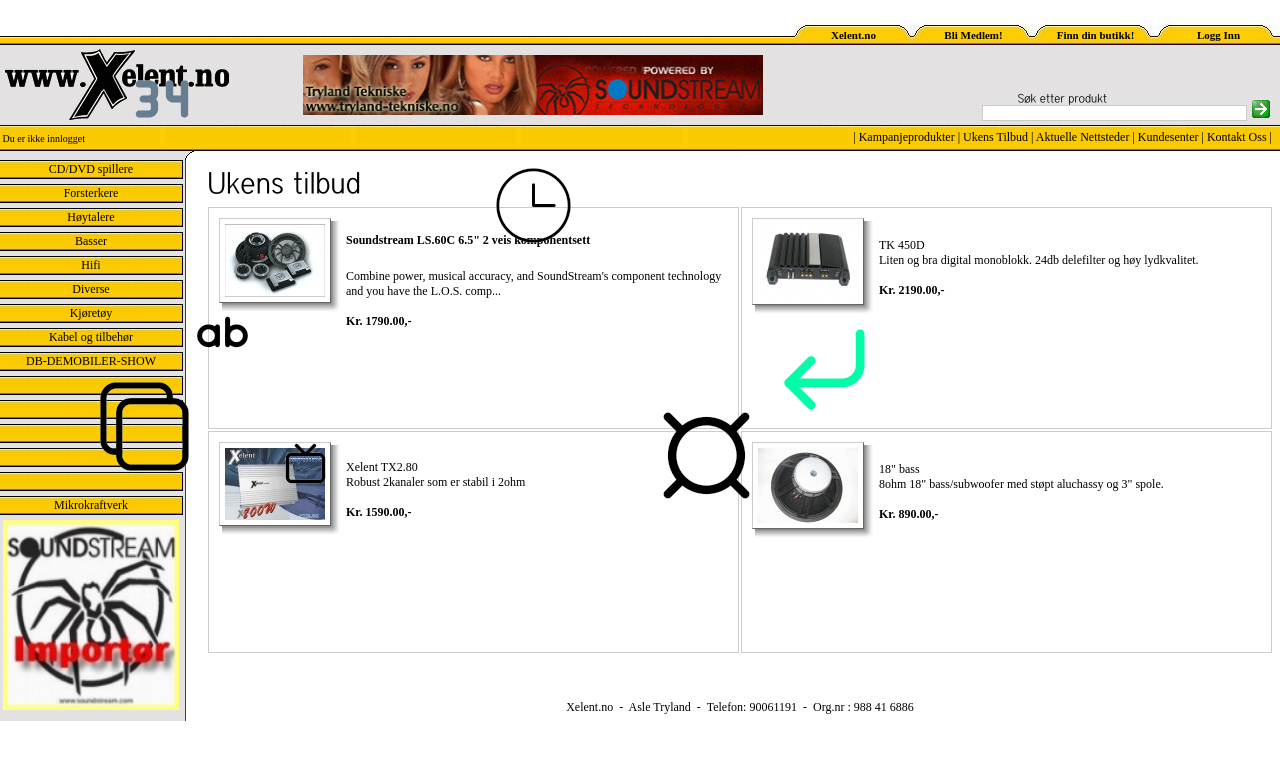 The height and width of the screenshot is (760, 1280). Describe the element at coordinates (144, 426) in the screenshot. I see `copy to clipboard` at that location.